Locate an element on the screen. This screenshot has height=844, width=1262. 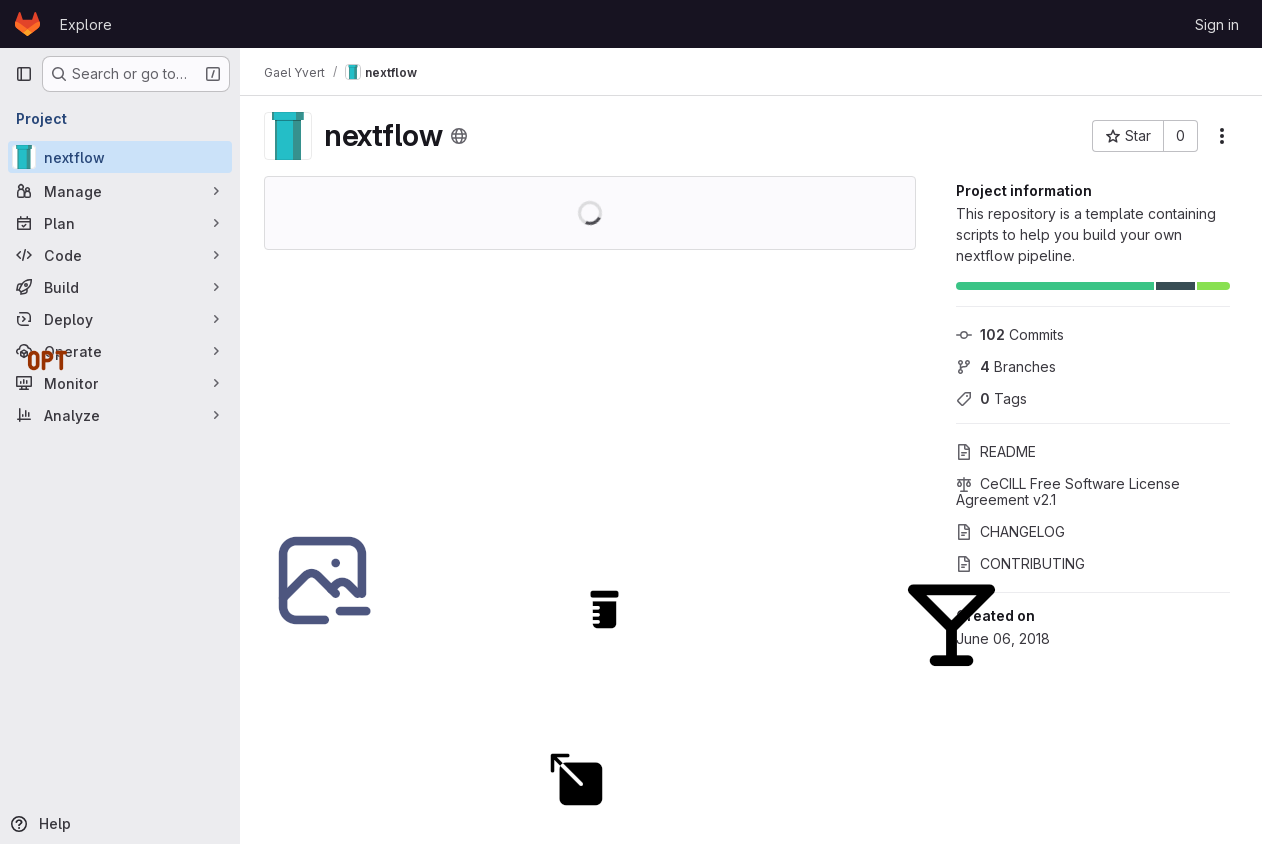
view prescription or medication details is located at coordinates (604, 609).